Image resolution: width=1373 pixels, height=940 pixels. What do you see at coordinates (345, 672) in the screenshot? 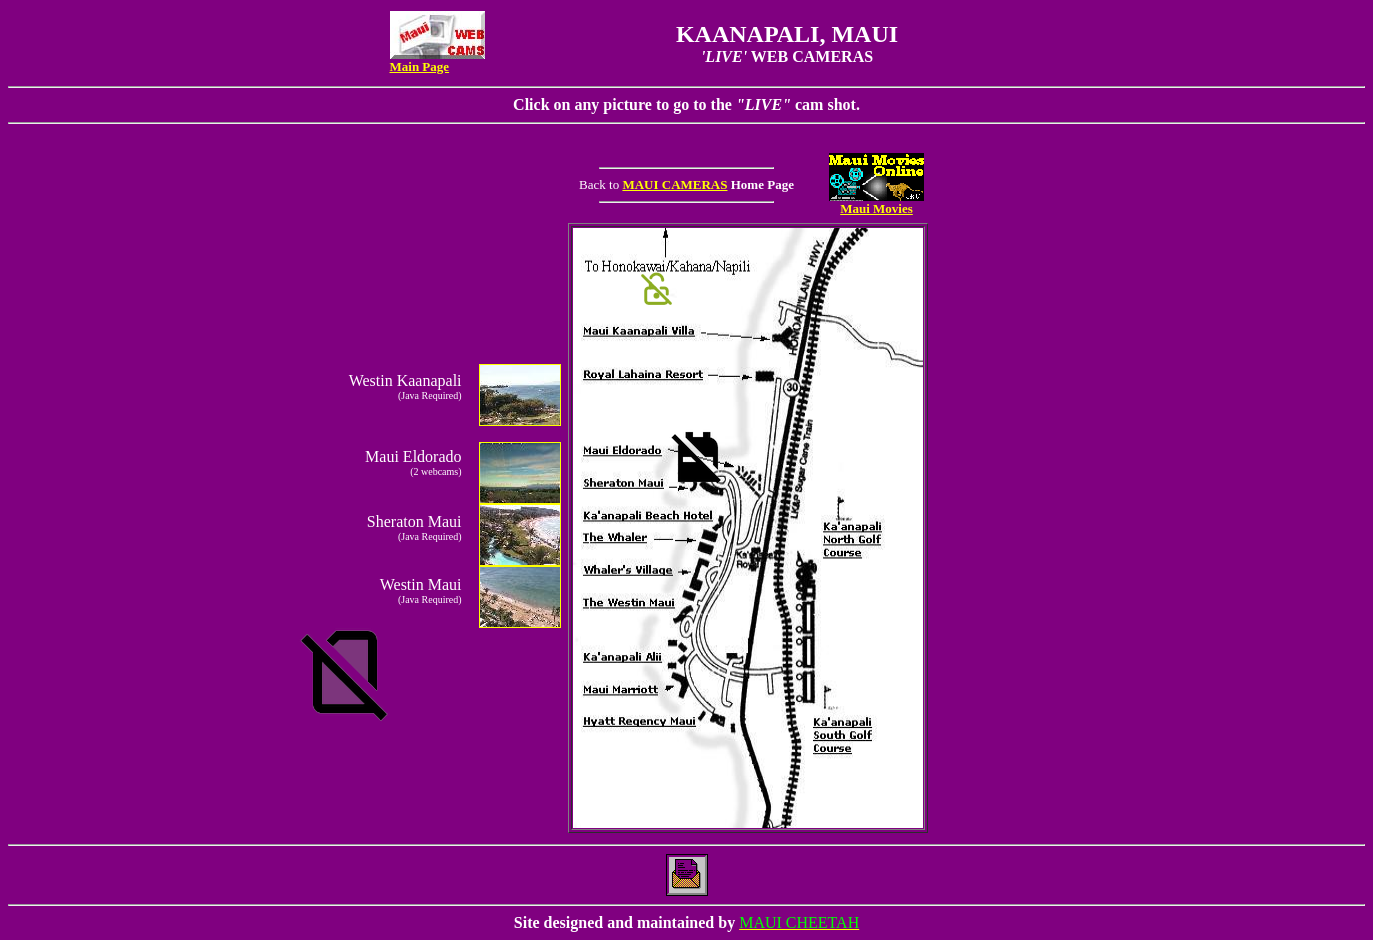
I see `no sim card detected` at bounding box center [345, 672].